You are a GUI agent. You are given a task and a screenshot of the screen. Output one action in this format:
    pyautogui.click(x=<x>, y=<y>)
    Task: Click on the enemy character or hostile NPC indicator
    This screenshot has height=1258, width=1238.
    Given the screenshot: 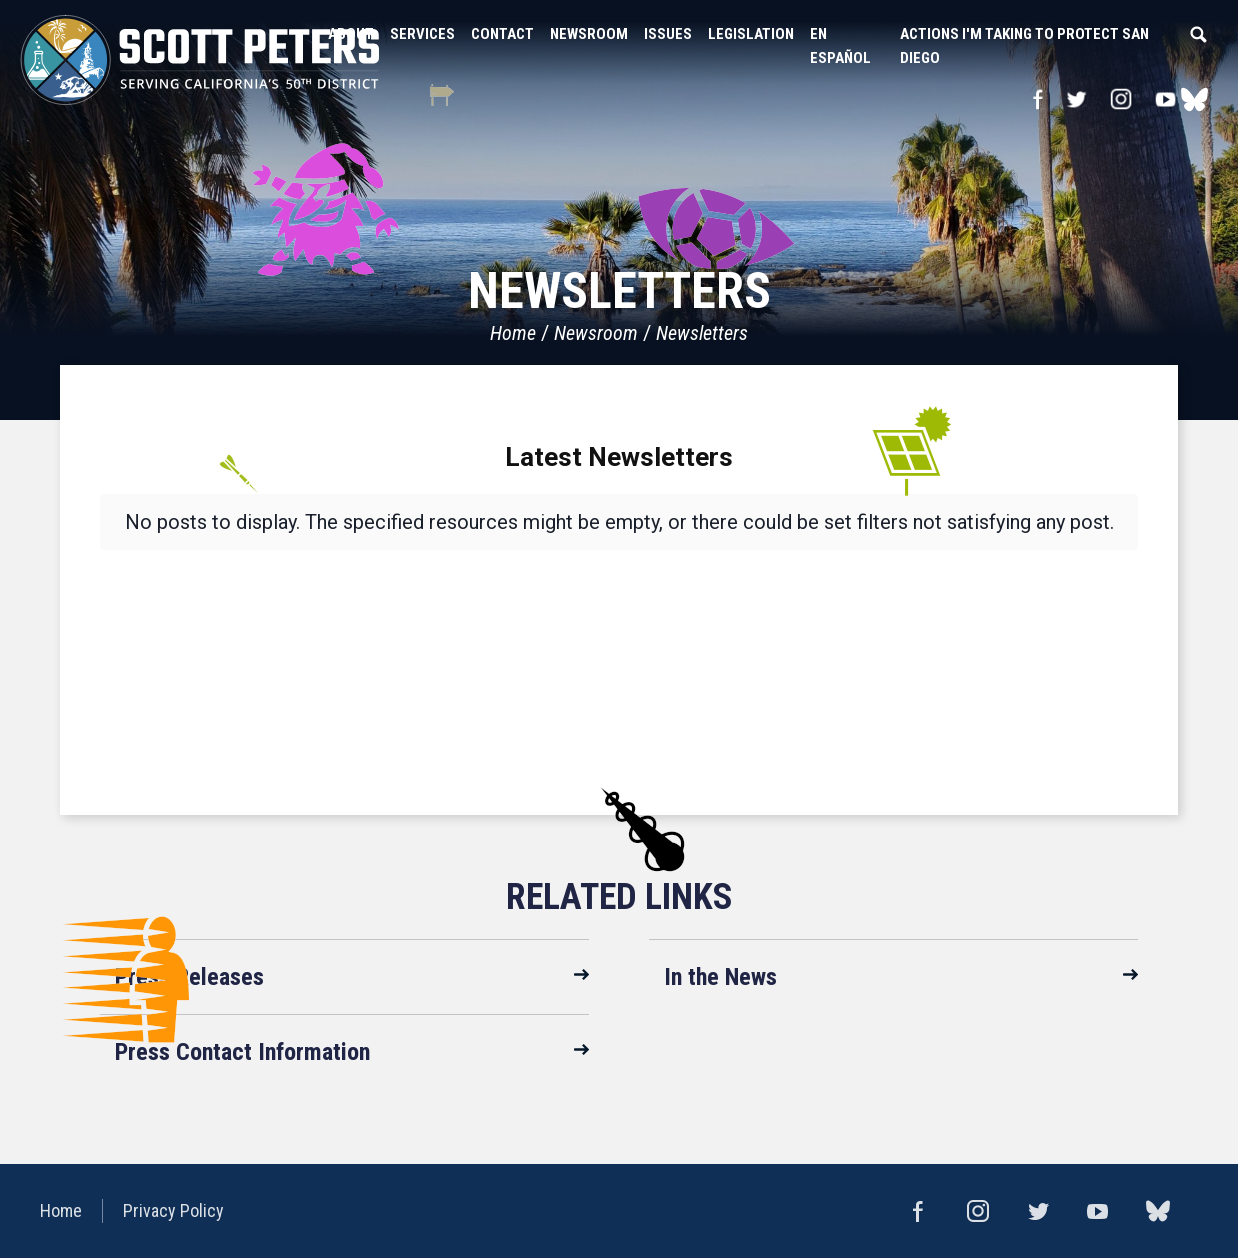 What is the action you would take?
    pyautogui.click(x=325, y=209)
    